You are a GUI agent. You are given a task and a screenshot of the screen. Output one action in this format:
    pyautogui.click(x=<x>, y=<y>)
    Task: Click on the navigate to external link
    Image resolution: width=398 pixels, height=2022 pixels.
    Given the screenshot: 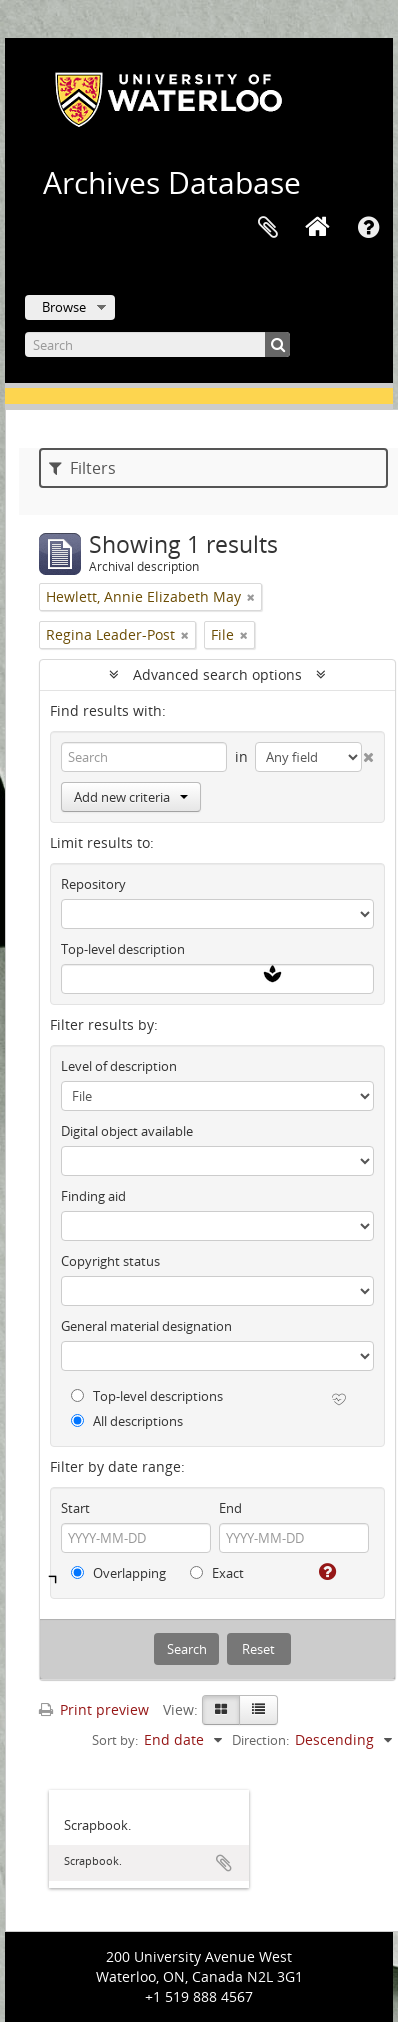 What is the action you would take?
    pyautogui.click(x=52, y=1579)
    